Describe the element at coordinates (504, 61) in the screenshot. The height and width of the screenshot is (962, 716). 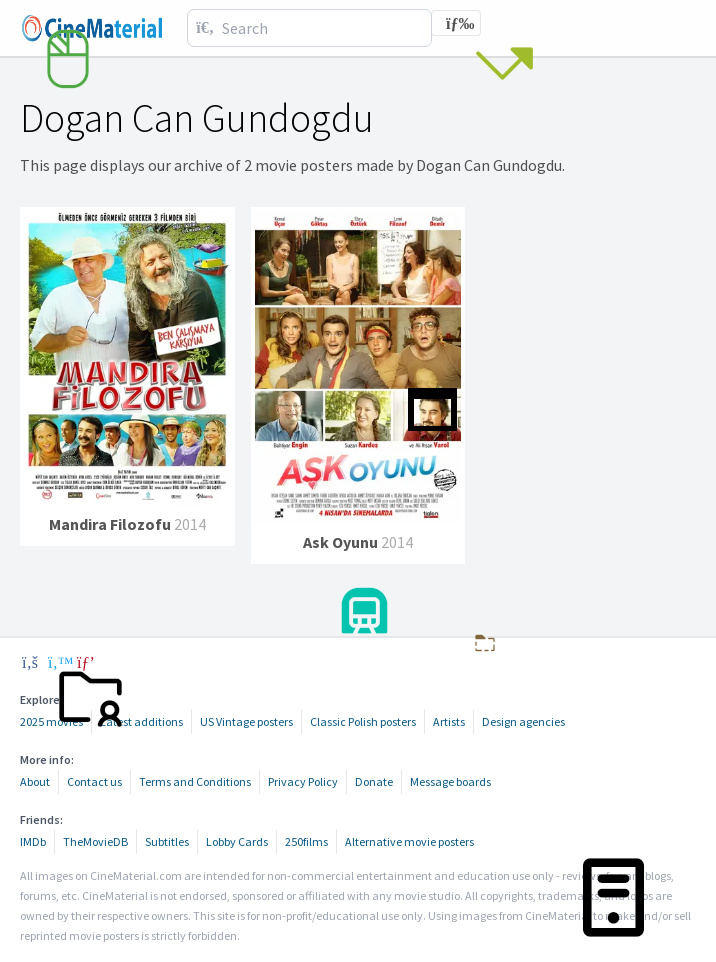
I see `reply to a message or email` at that location.